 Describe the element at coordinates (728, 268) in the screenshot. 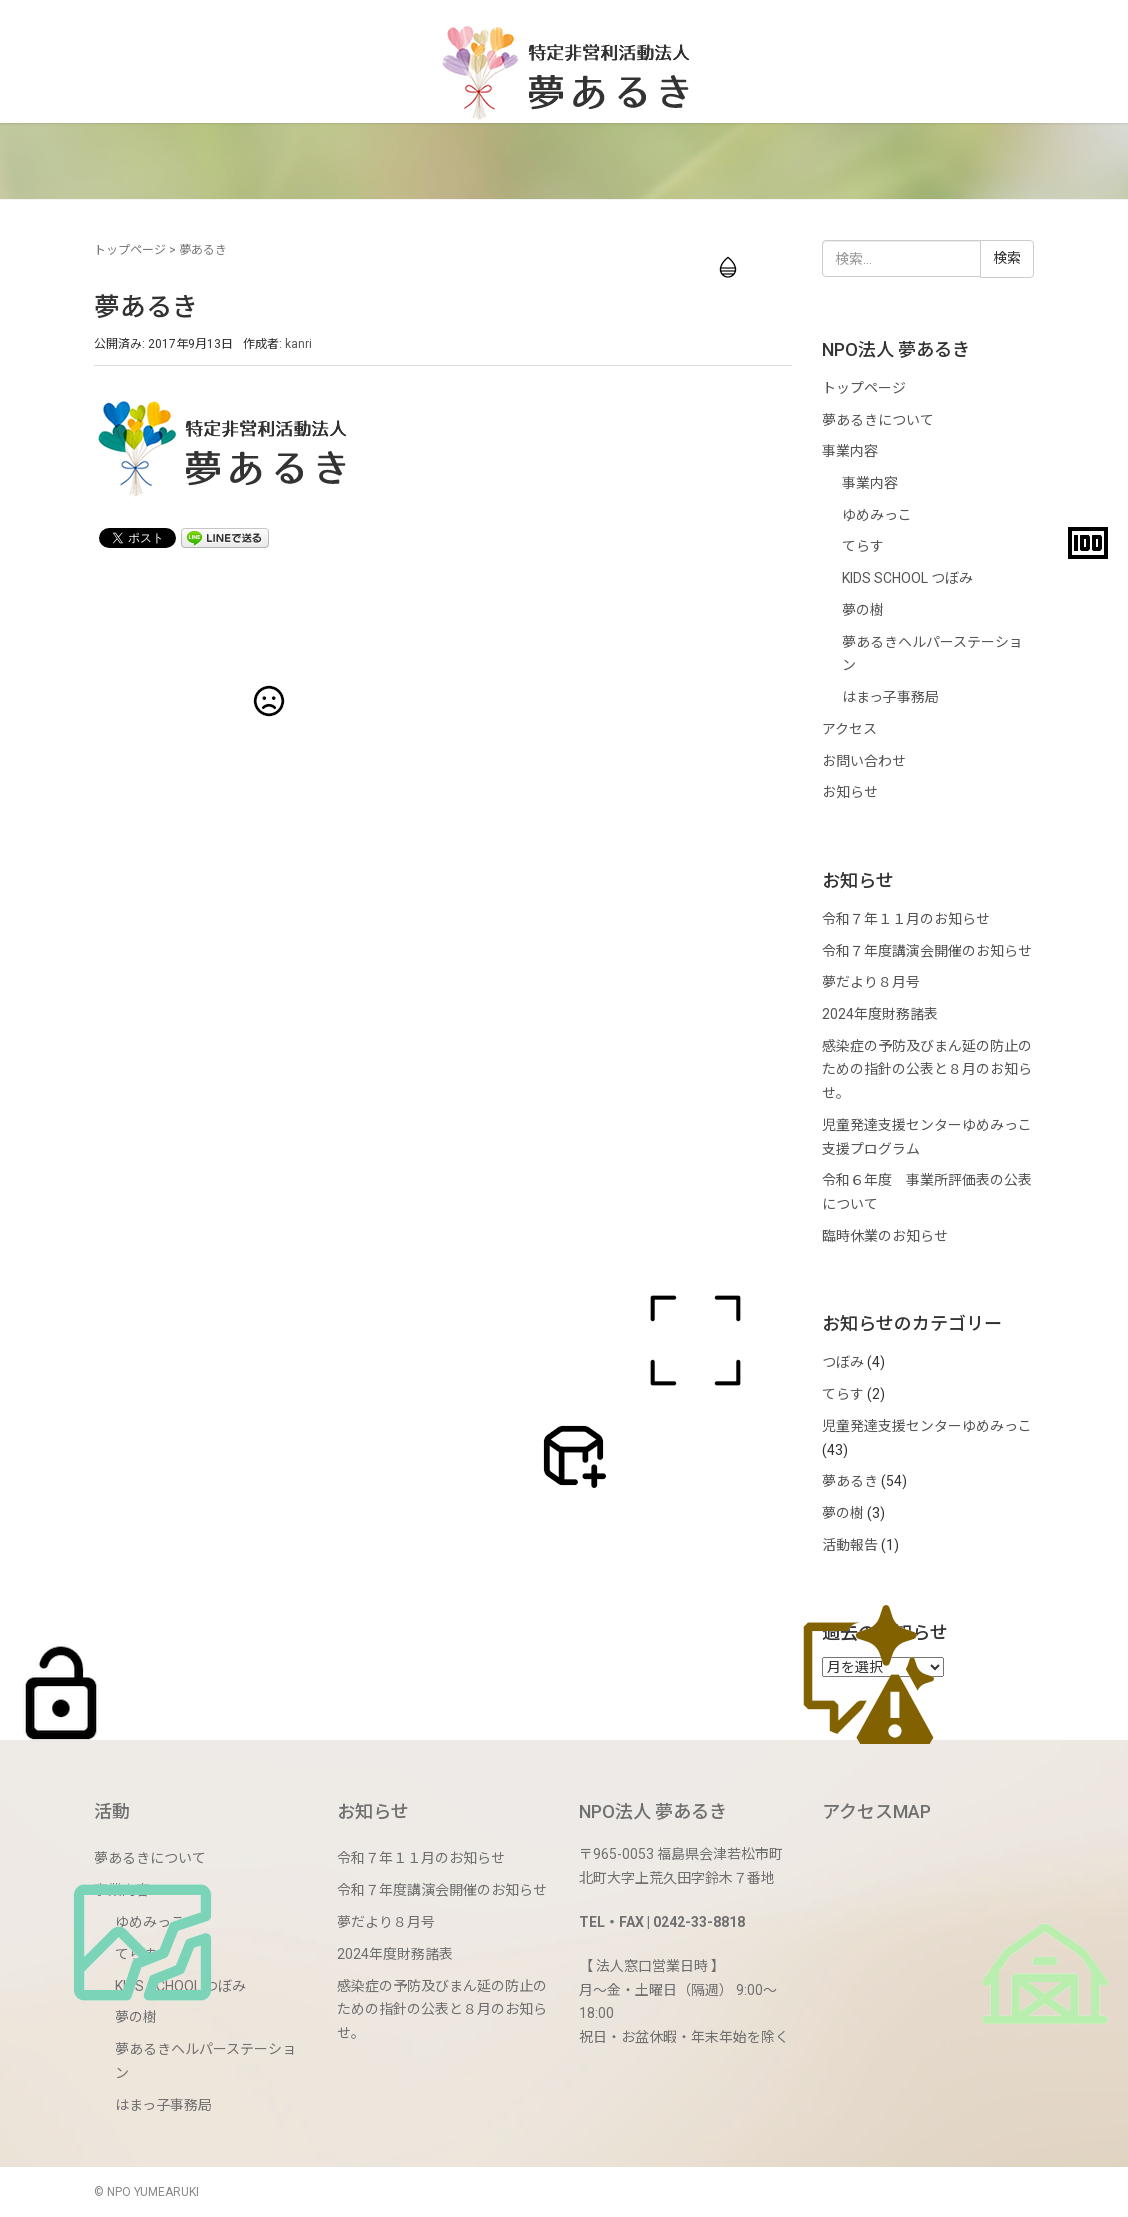

I see `indicates partial fill level or half-full status` at that location.